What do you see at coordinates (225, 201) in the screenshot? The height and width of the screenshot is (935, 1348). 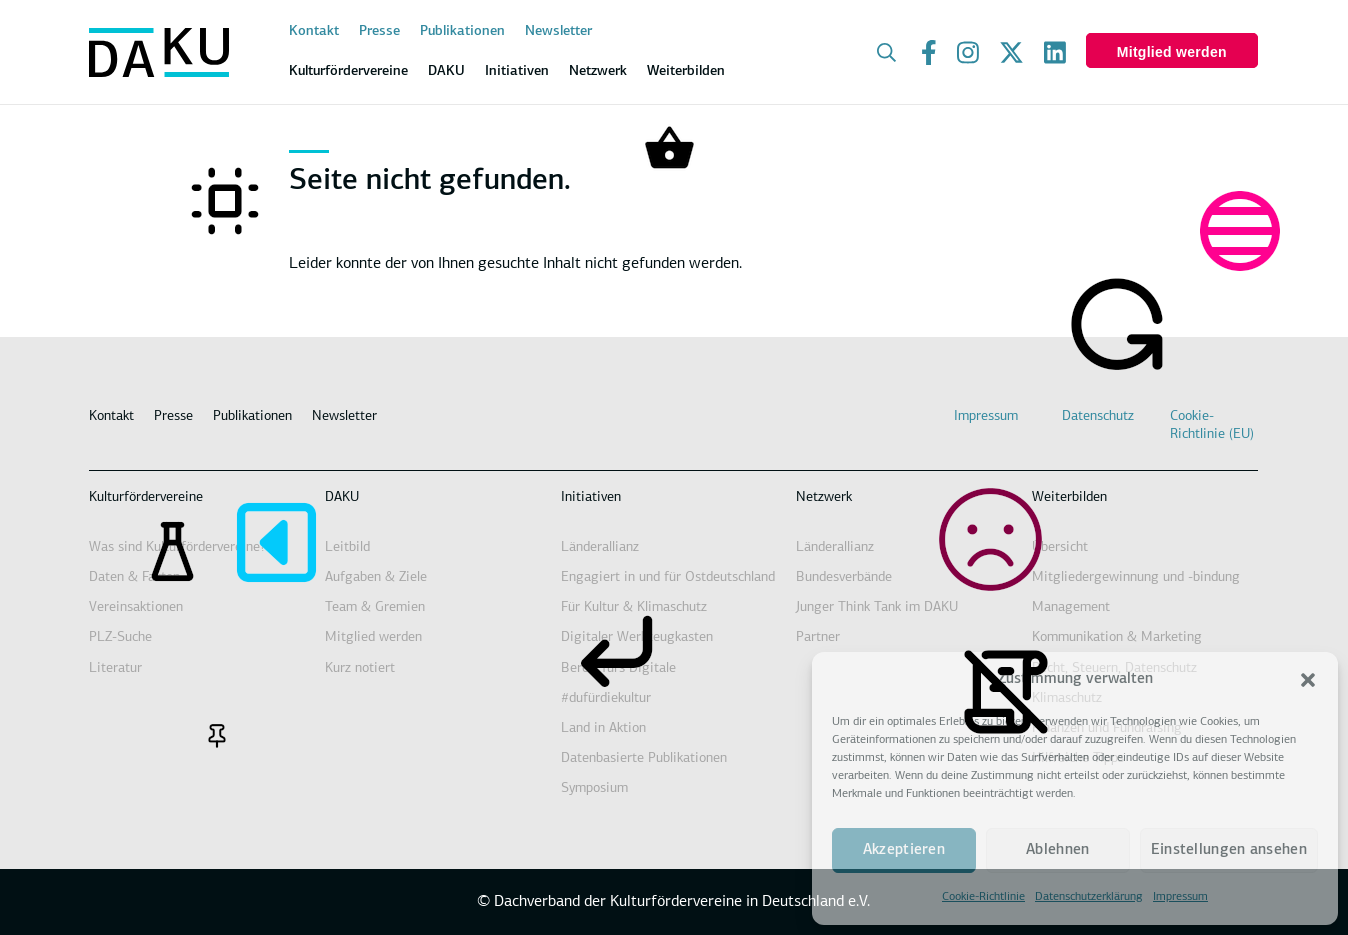 I see `select or define an artboard area` at bounding box center [225, 201].